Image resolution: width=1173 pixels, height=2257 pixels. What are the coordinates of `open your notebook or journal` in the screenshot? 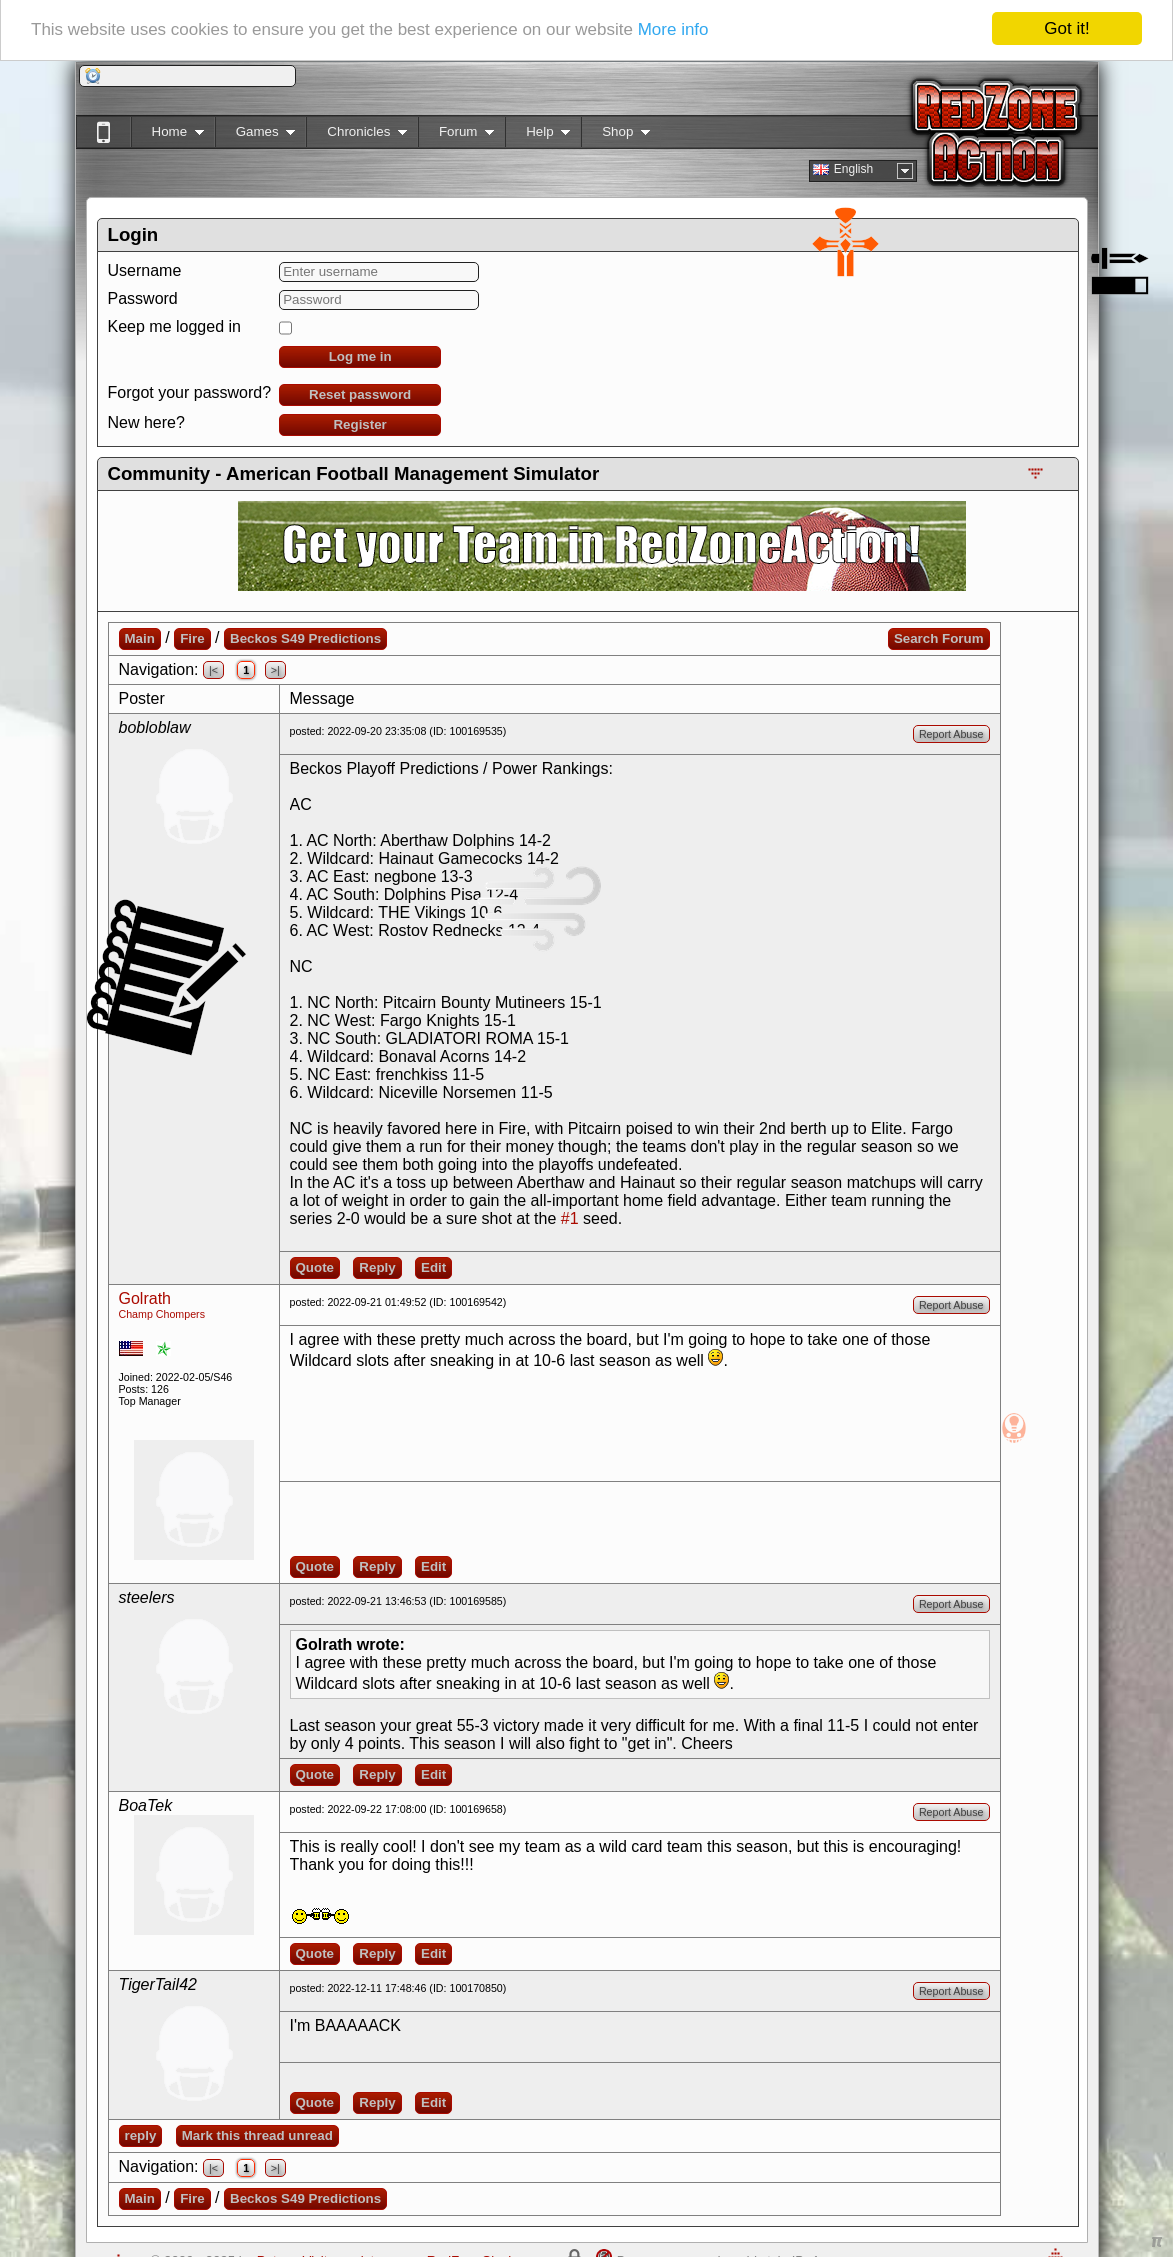 It's located at (166, 977).